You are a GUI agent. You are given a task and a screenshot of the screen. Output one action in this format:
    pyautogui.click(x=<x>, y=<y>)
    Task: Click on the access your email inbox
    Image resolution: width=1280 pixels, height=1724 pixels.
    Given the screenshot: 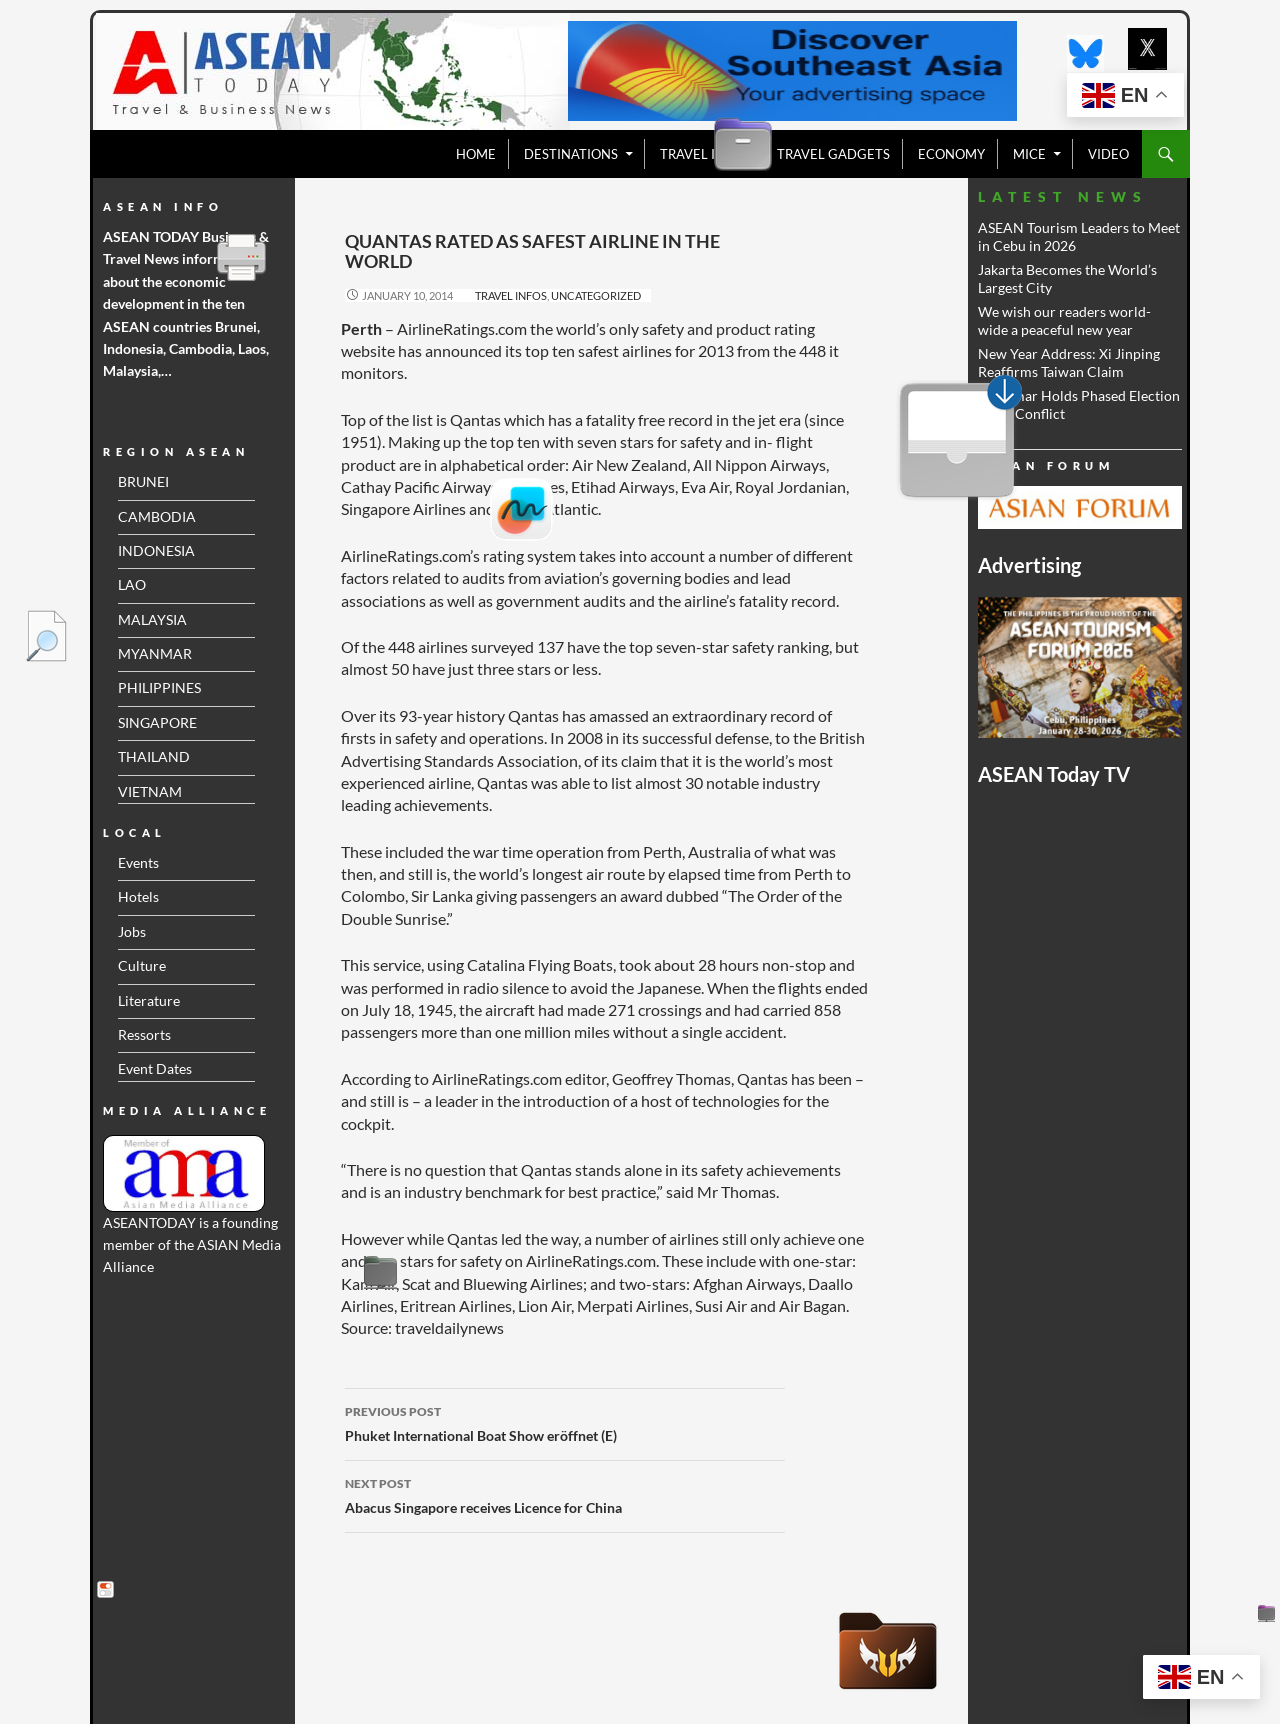 What is the action you would take?
    pyautogui.click(x=957, y=440)
    